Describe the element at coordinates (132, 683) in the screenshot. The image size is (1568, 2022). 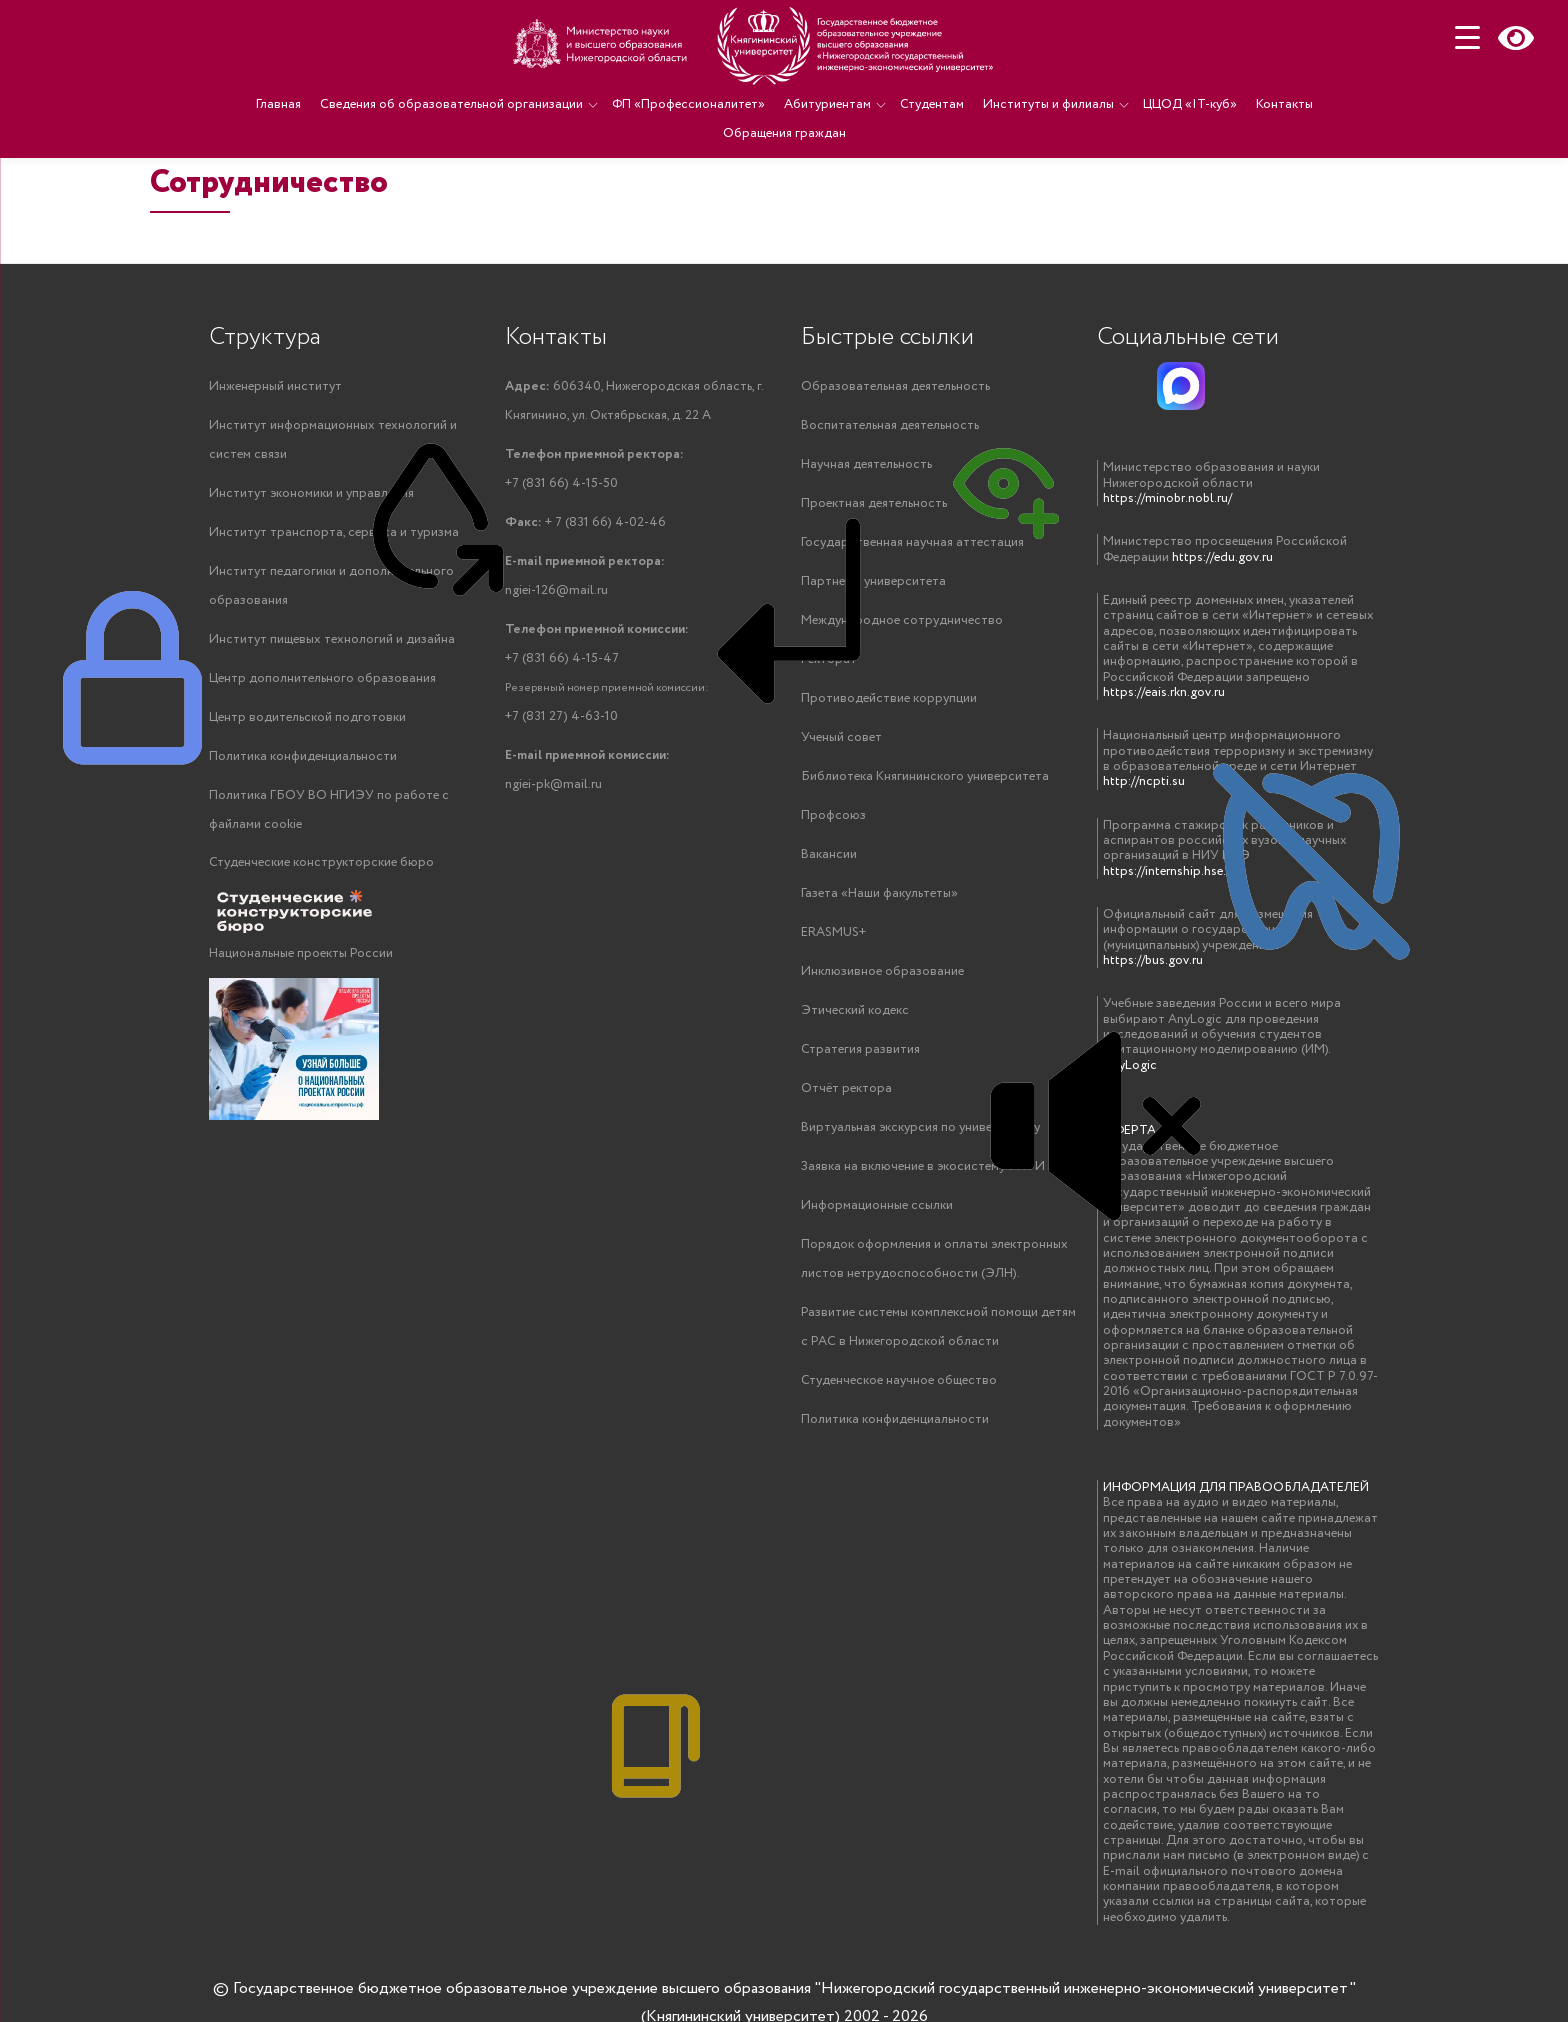
I see `indicates a locked or secure item` at that location.